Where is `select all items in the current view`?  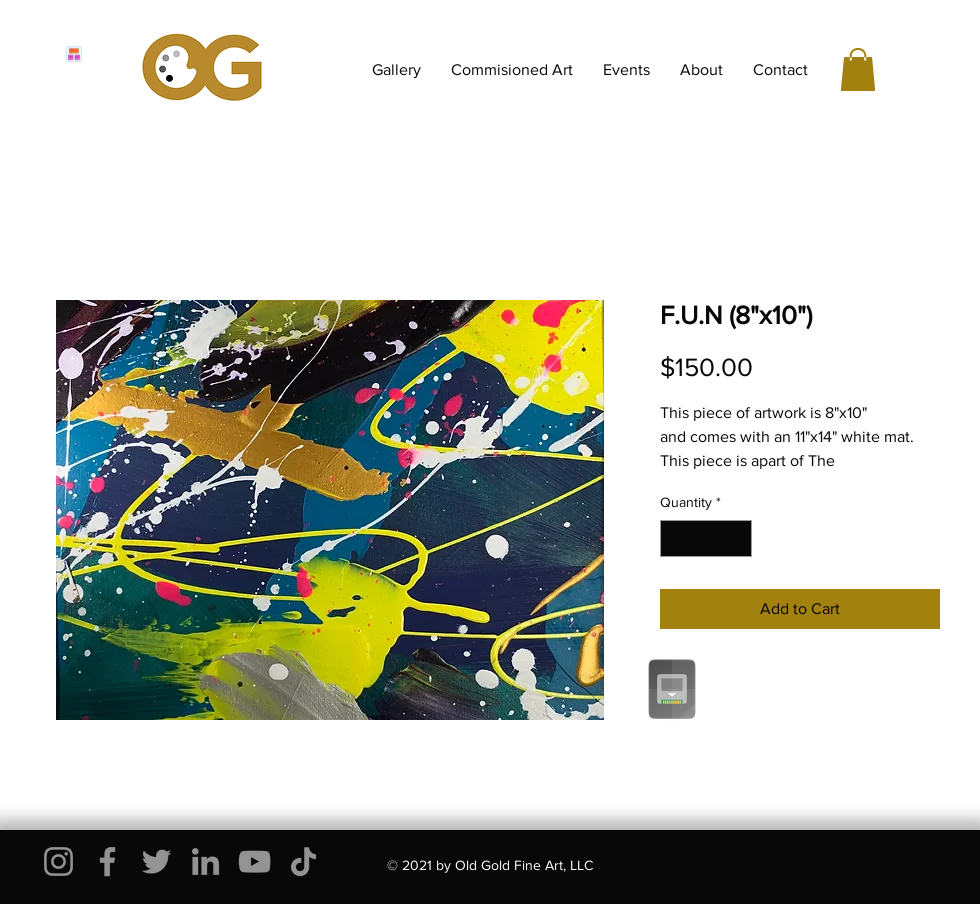
select all items in the current view is located at coordinates (74, 54).